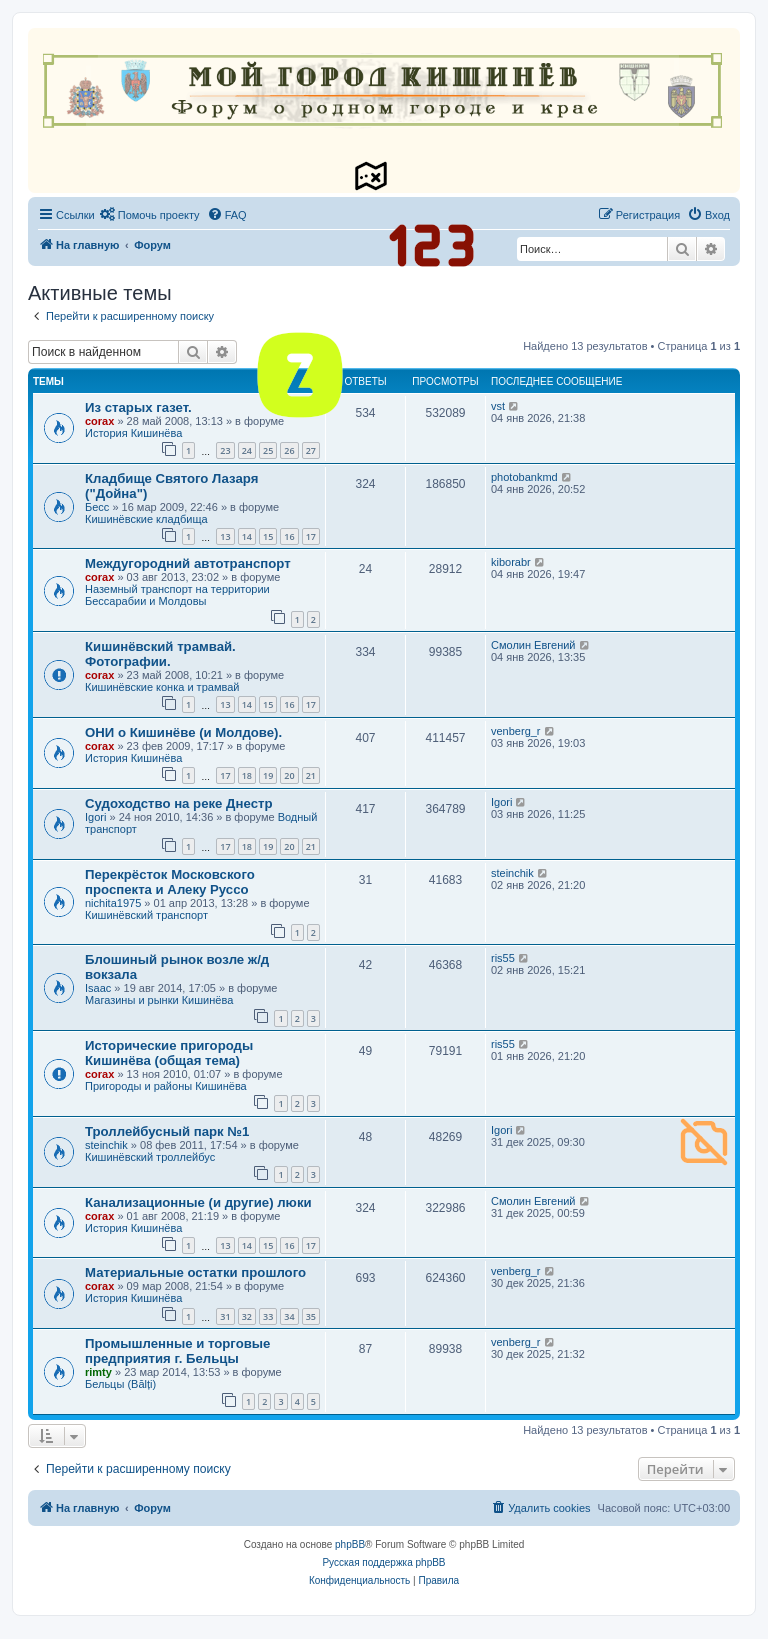 This screenshot has width=768, height=1639. Describe the element at coordinates (371, 176) in the screenshot. I see `view route directions on map` at that location.